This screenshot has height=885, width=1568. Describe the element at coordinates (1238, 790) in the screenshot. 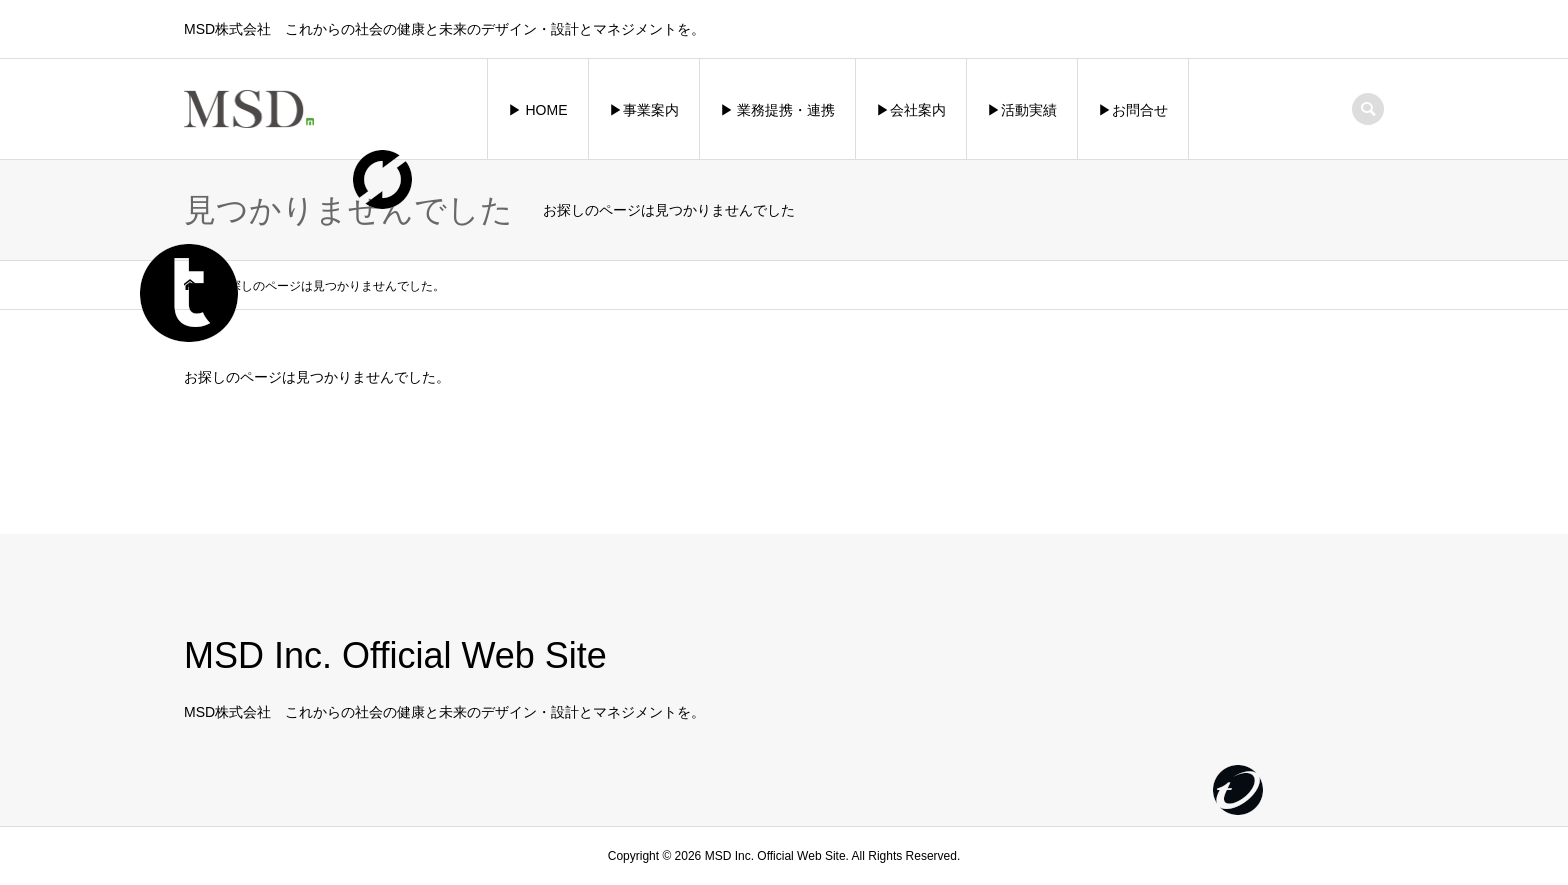

I see `trend micro logo` at that location.